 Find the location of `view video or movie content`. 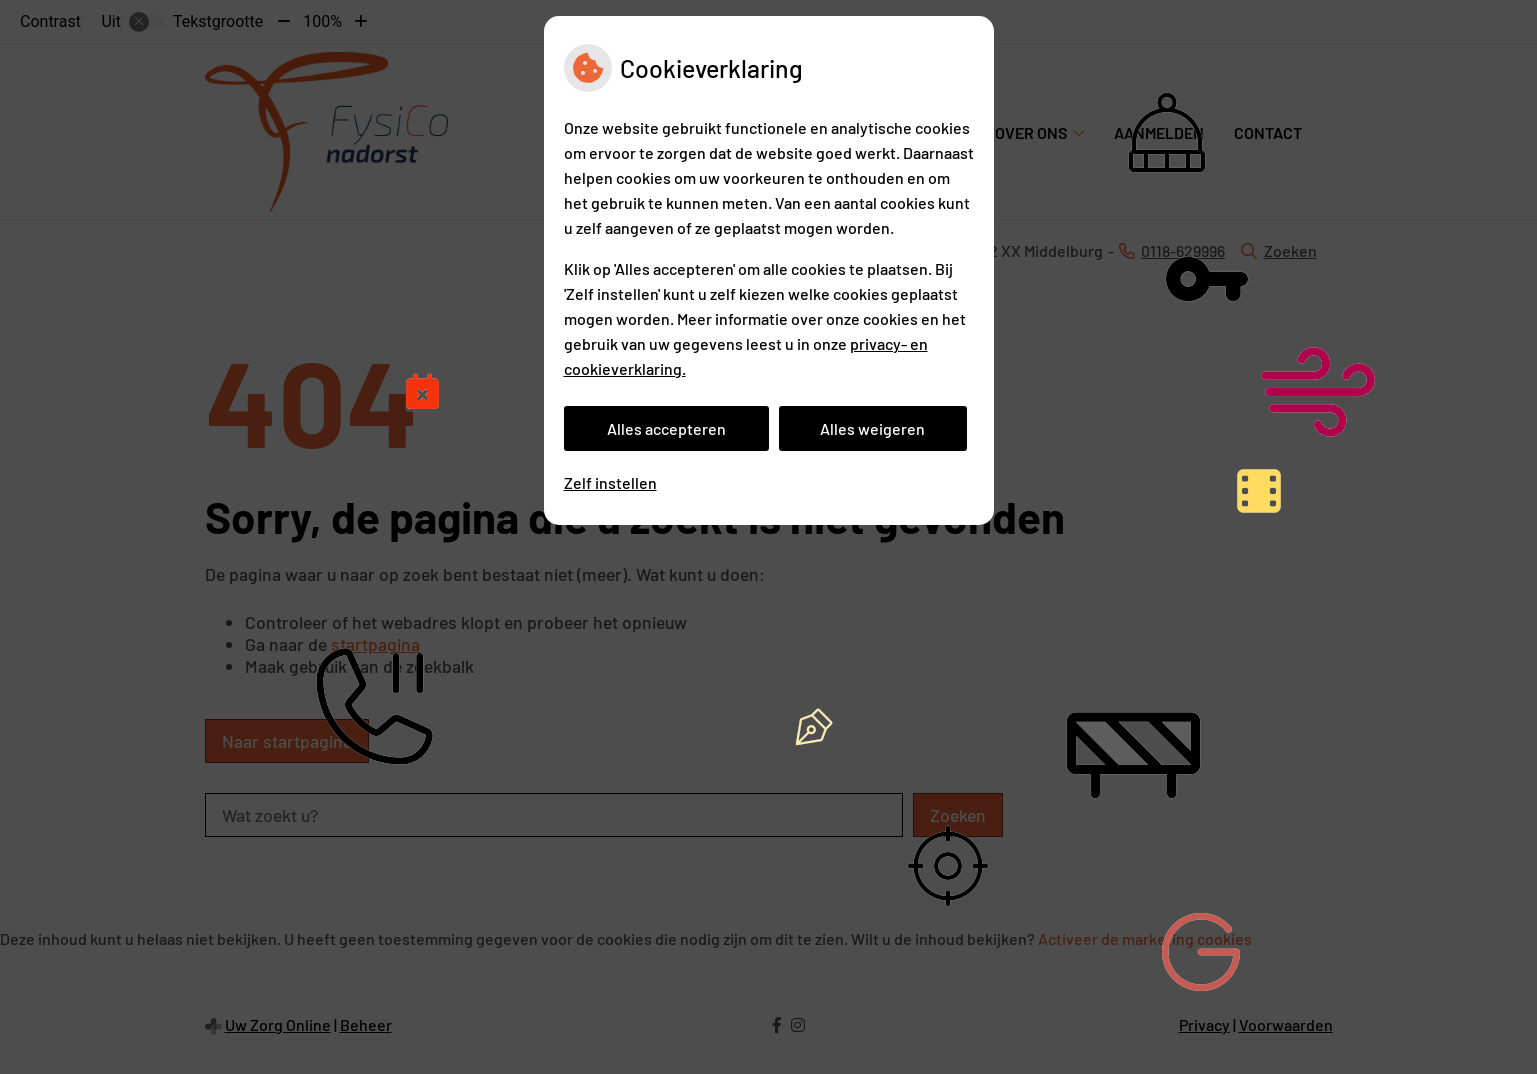

view video or movie content is located at coordinates (1259, 491).